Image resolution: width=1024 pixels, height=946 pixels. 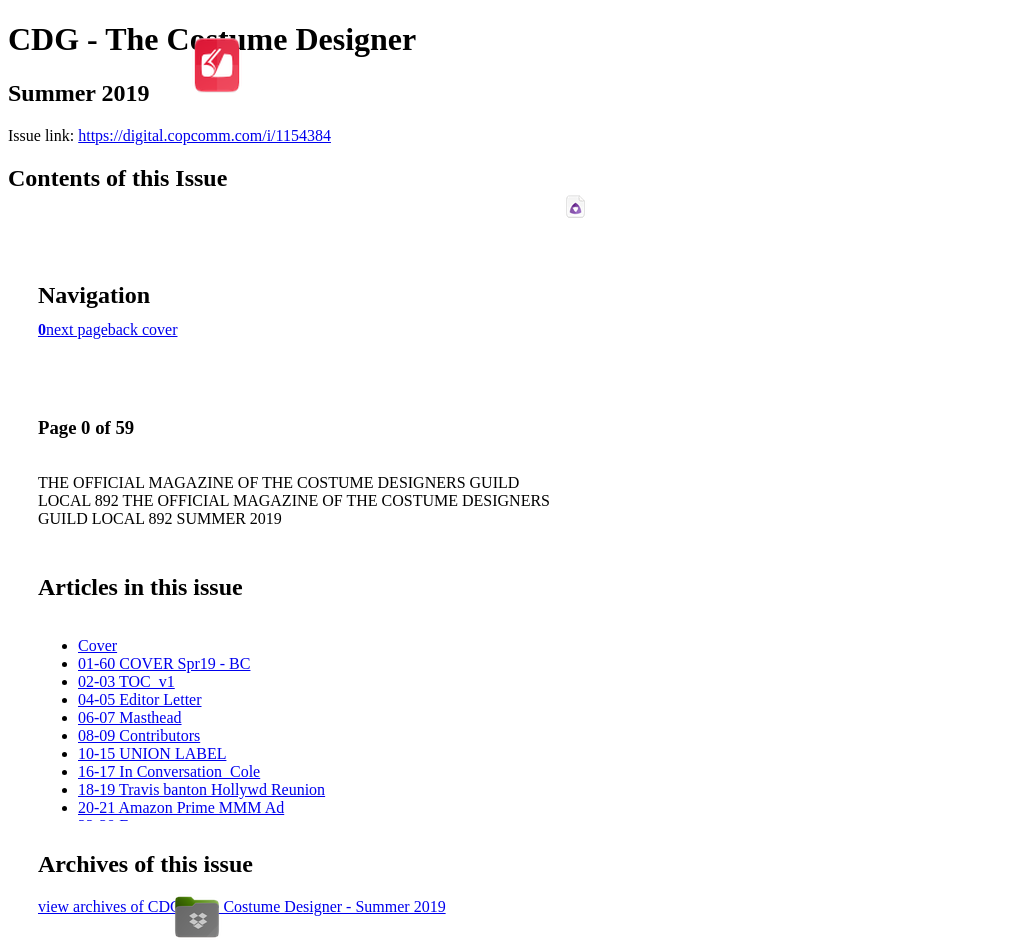 I want to click on meson build system configuration file, so click(x=575, y=206).